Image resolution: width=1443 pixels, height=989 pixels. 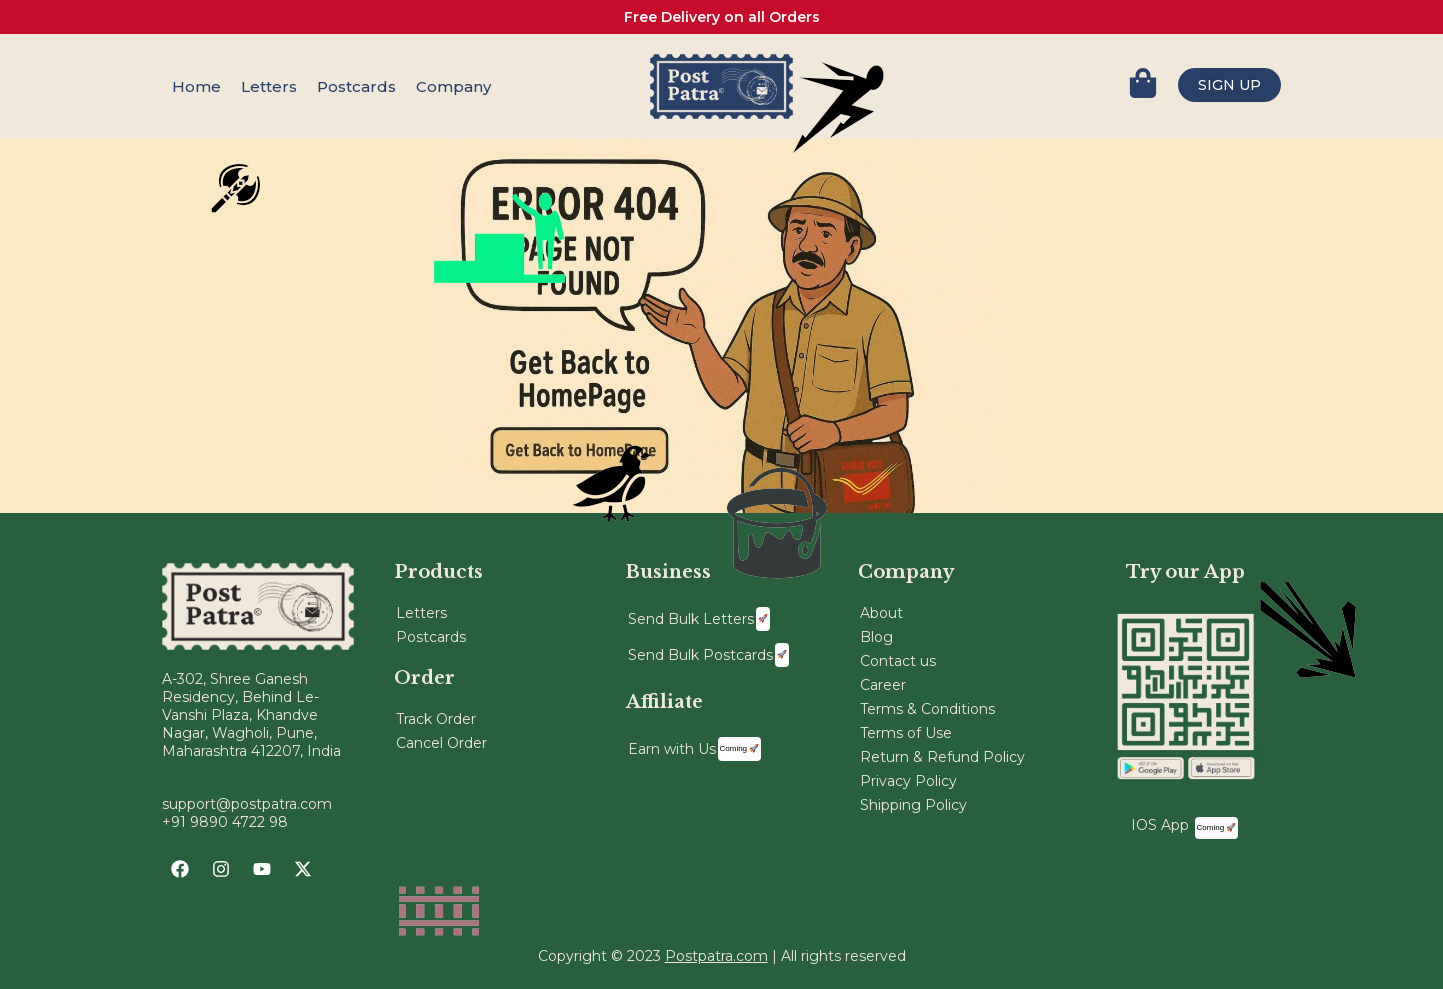 I want to click on indicates third place ranking or bronze medal status, so click(x=499, y=217).